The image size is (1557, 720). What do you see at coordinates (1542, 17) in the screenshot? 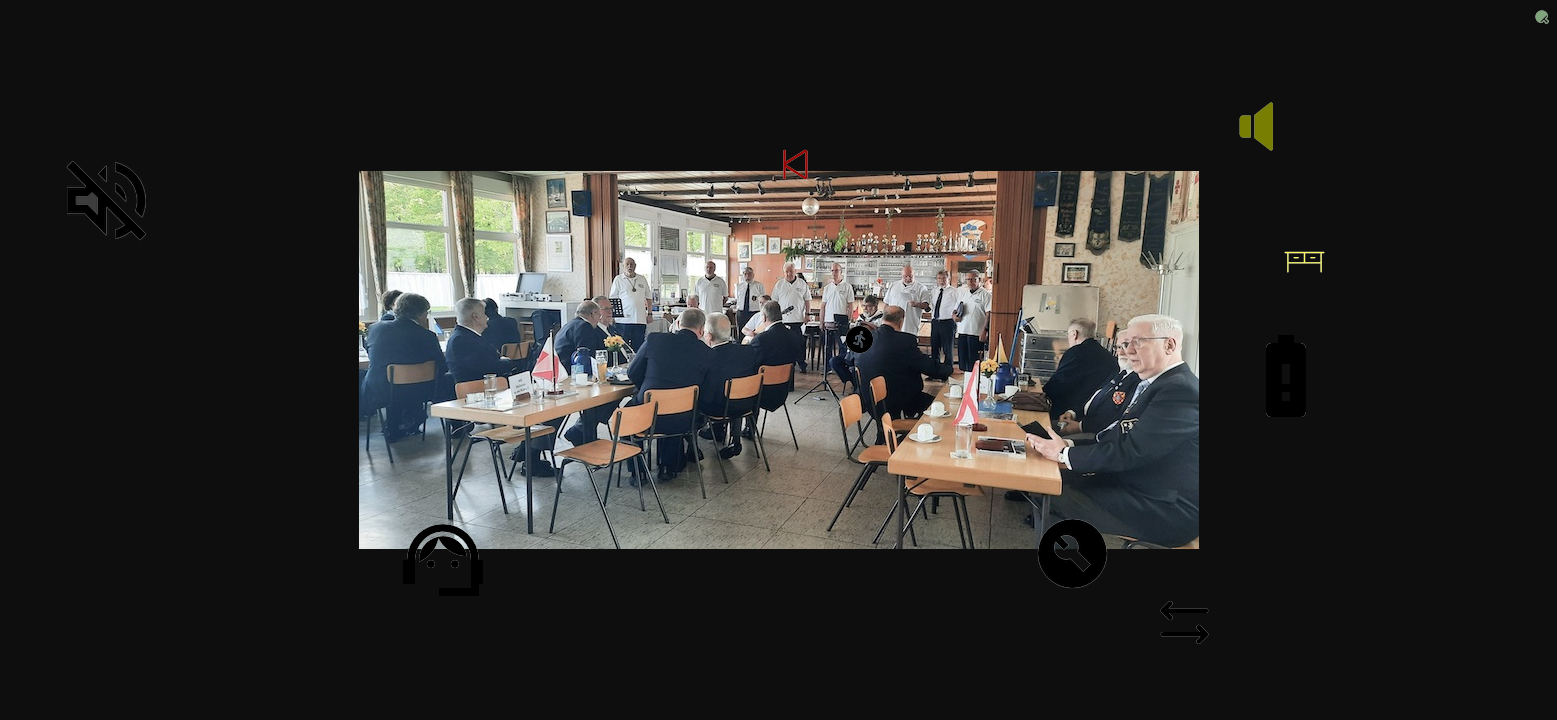
I see `access ping pong or table tennis game` at bounding box center [1542, 17].